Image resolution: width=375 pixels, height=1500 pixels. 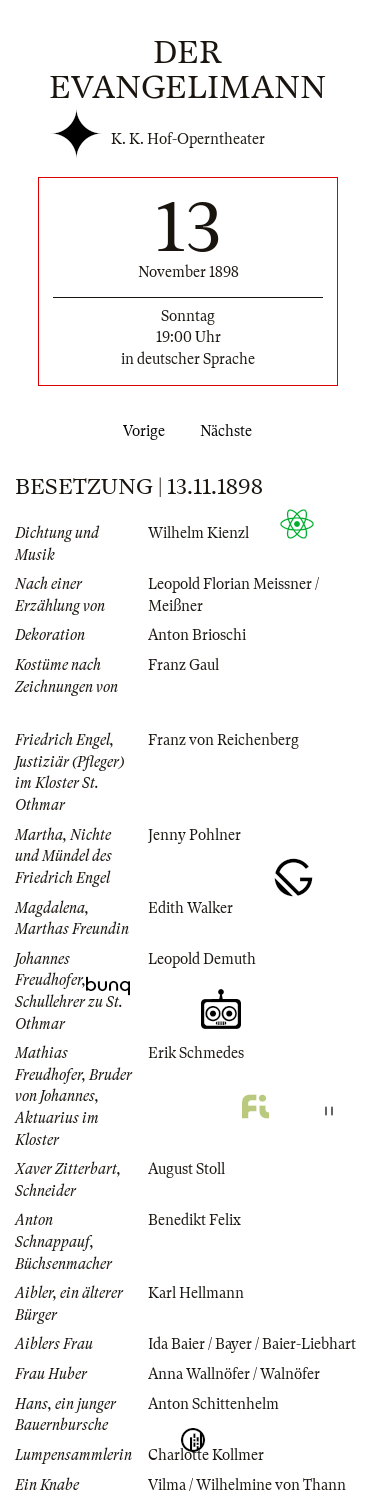 I want to click on fi bank app logo, so click(x=255, y=1106).